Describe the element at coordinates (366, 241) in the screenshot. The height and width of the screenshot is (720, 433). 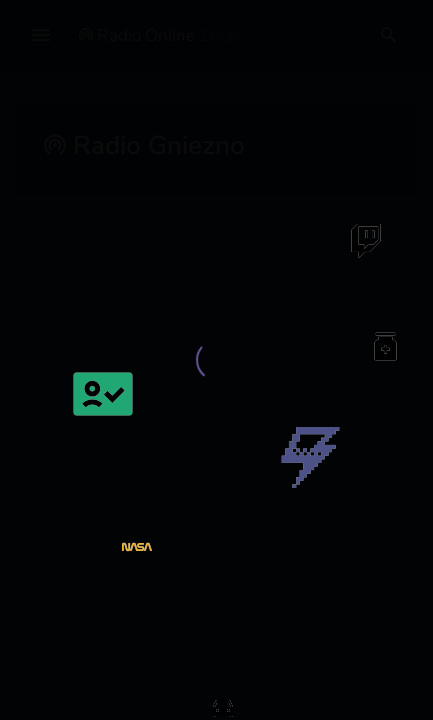
I see `open the Twitch app` at that location.